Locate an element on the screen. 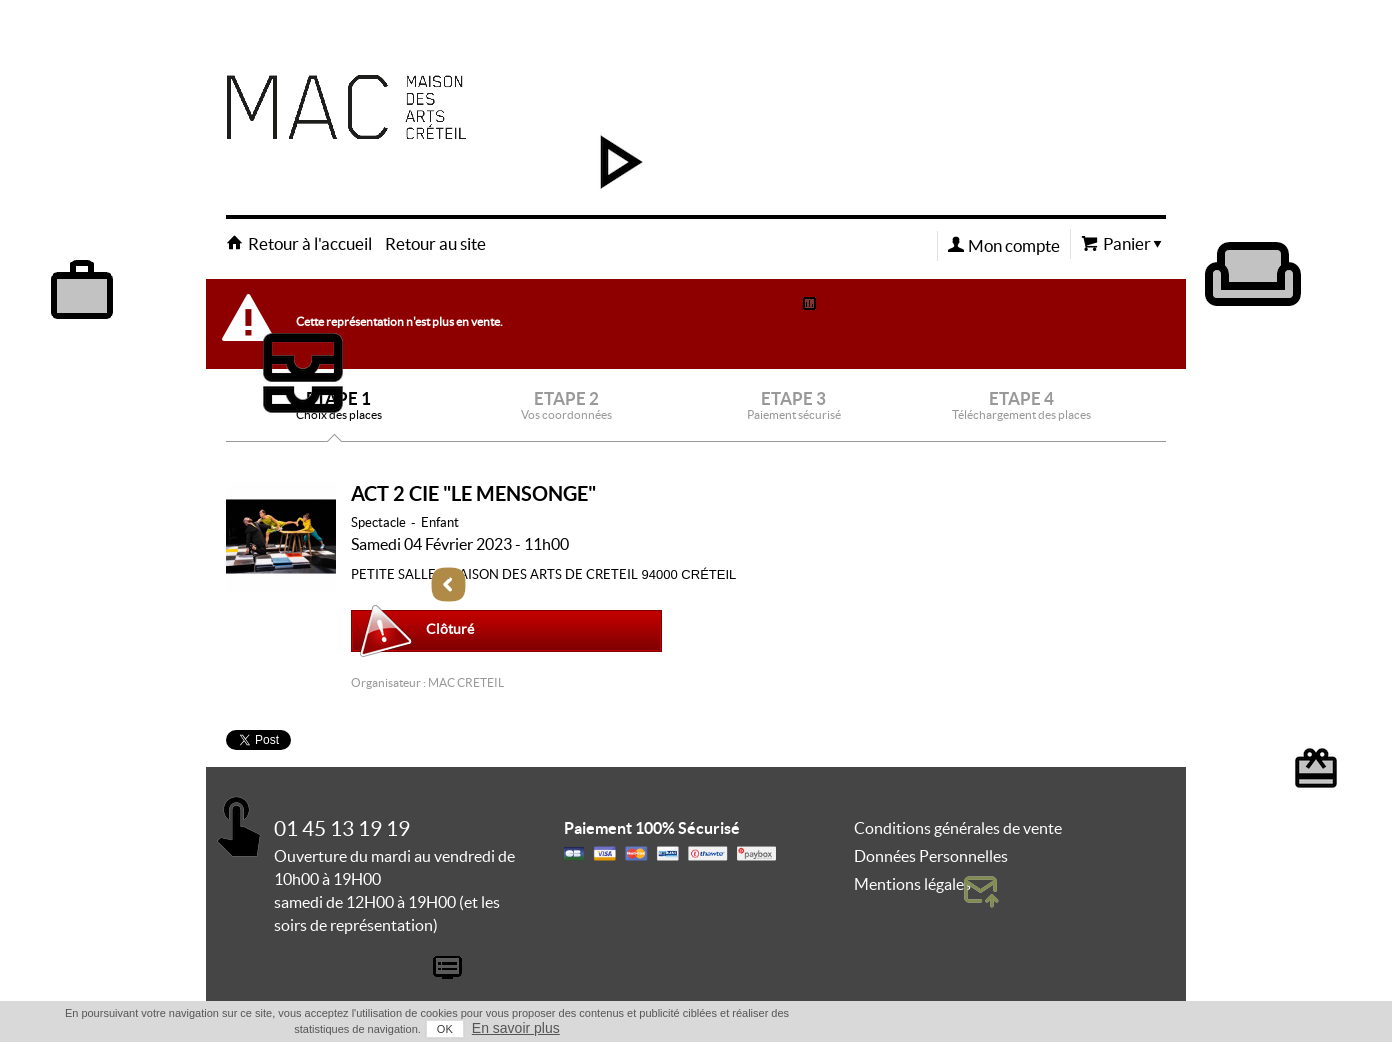 The height and width of the screenshot is (1042, 1392). upload or send an email is located at coordinates (980, 889).